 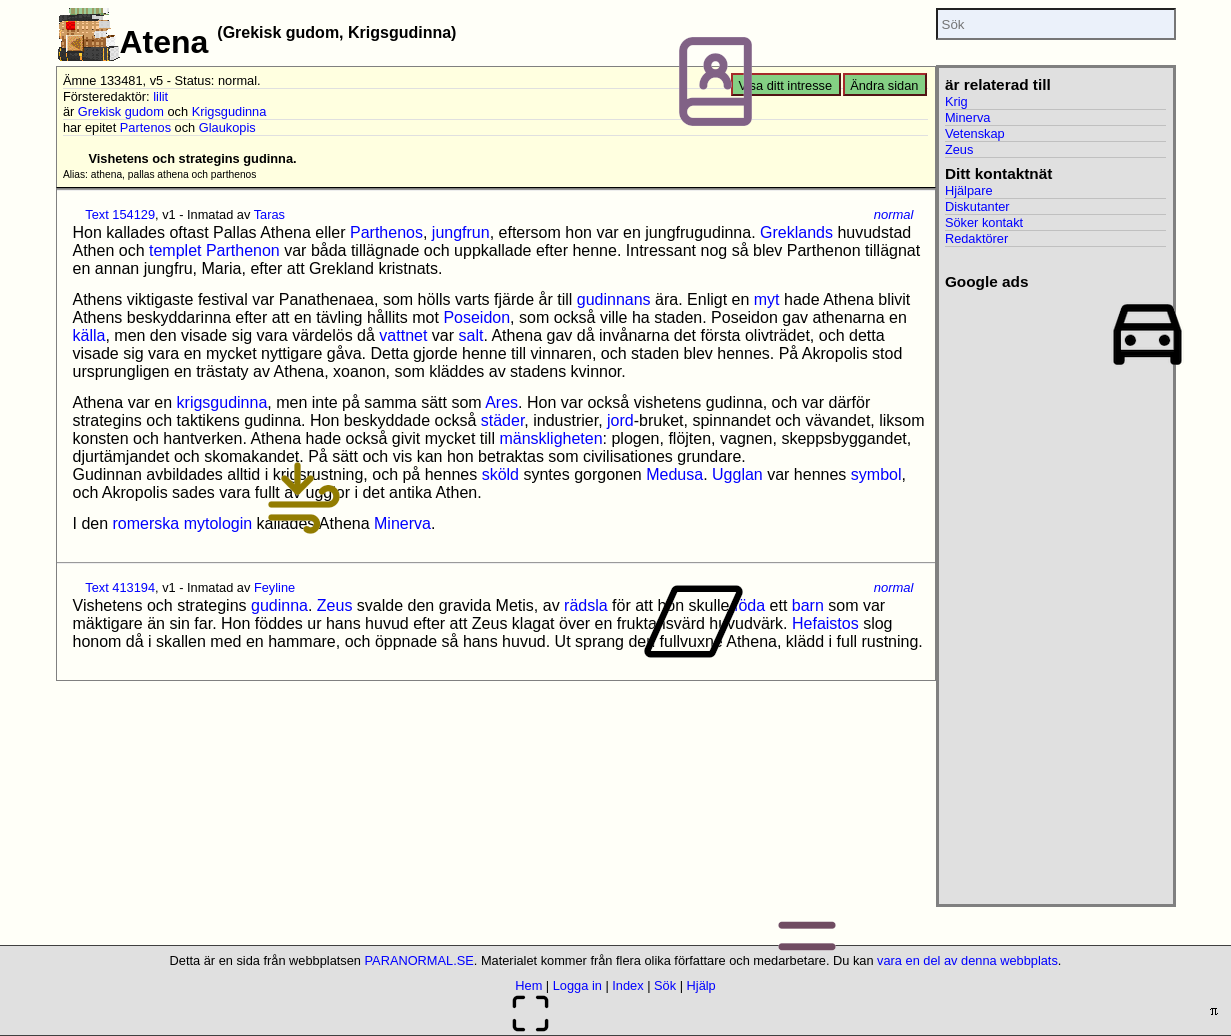 I want to click on view contact directory, so click(x=715, y=81).